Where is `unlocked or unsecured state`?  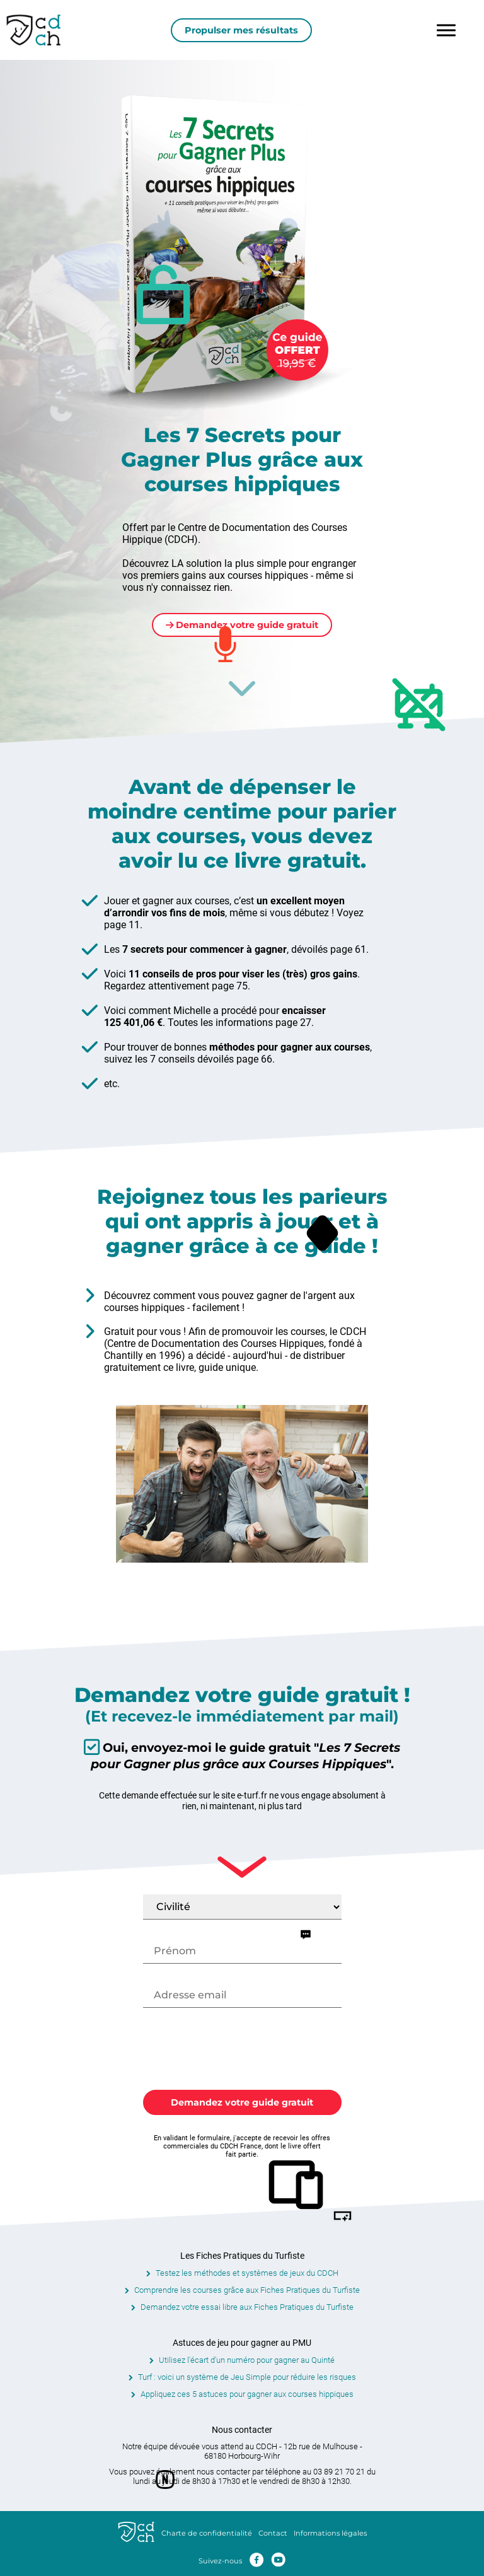 unlocked or unsecured state is located at coordinates (163, 298).